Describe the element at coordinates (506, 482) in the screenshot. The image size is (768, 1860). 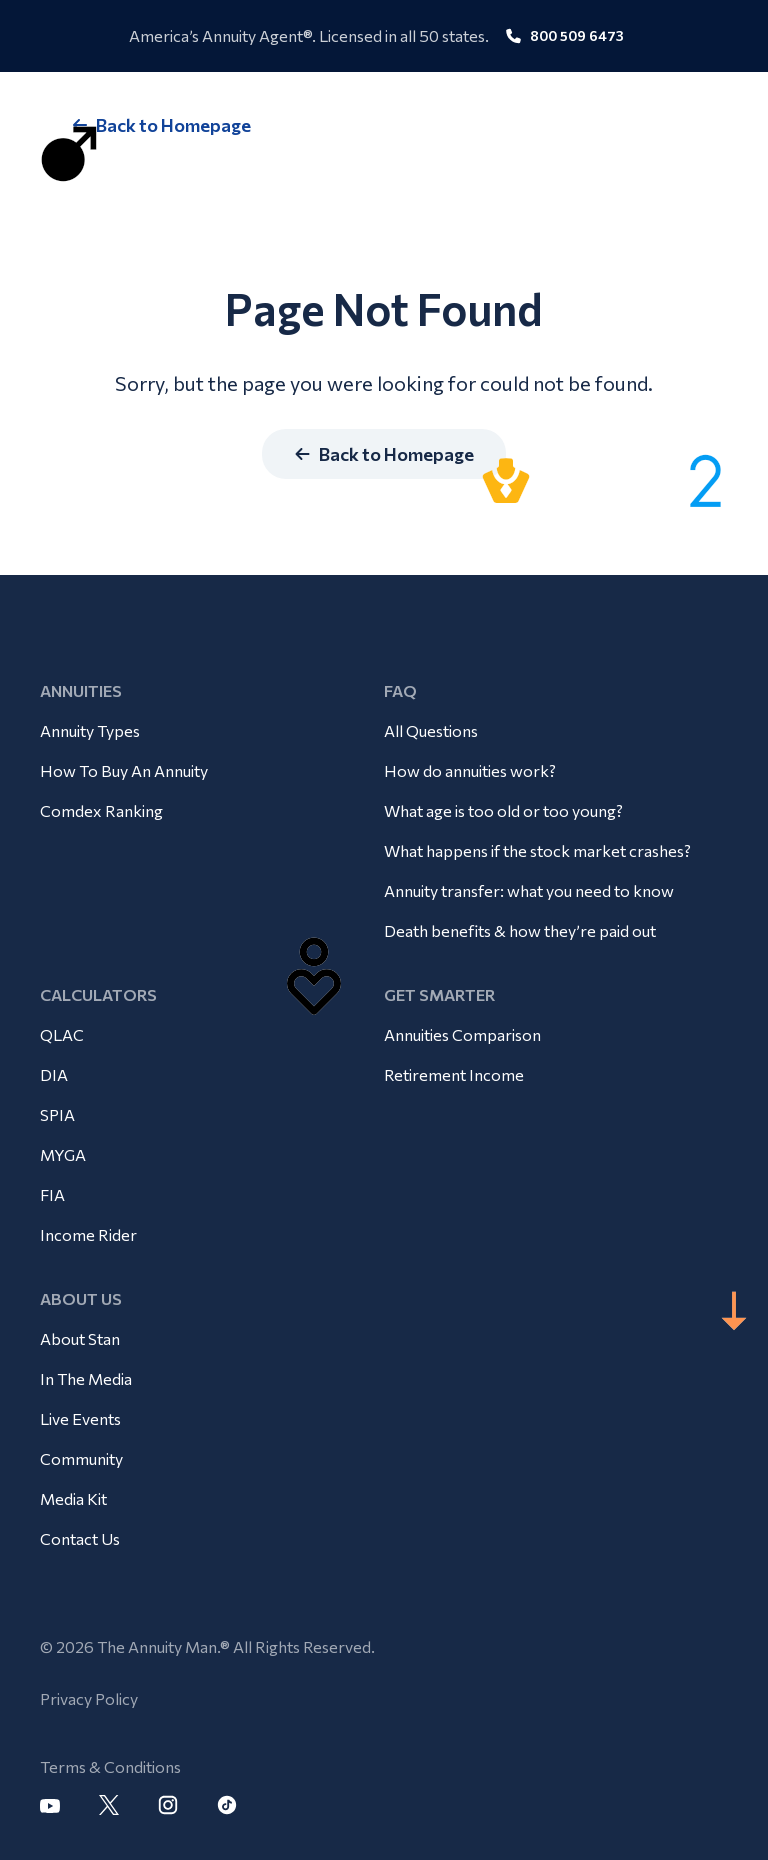
I see `browse jewelry or accessories` at that location.